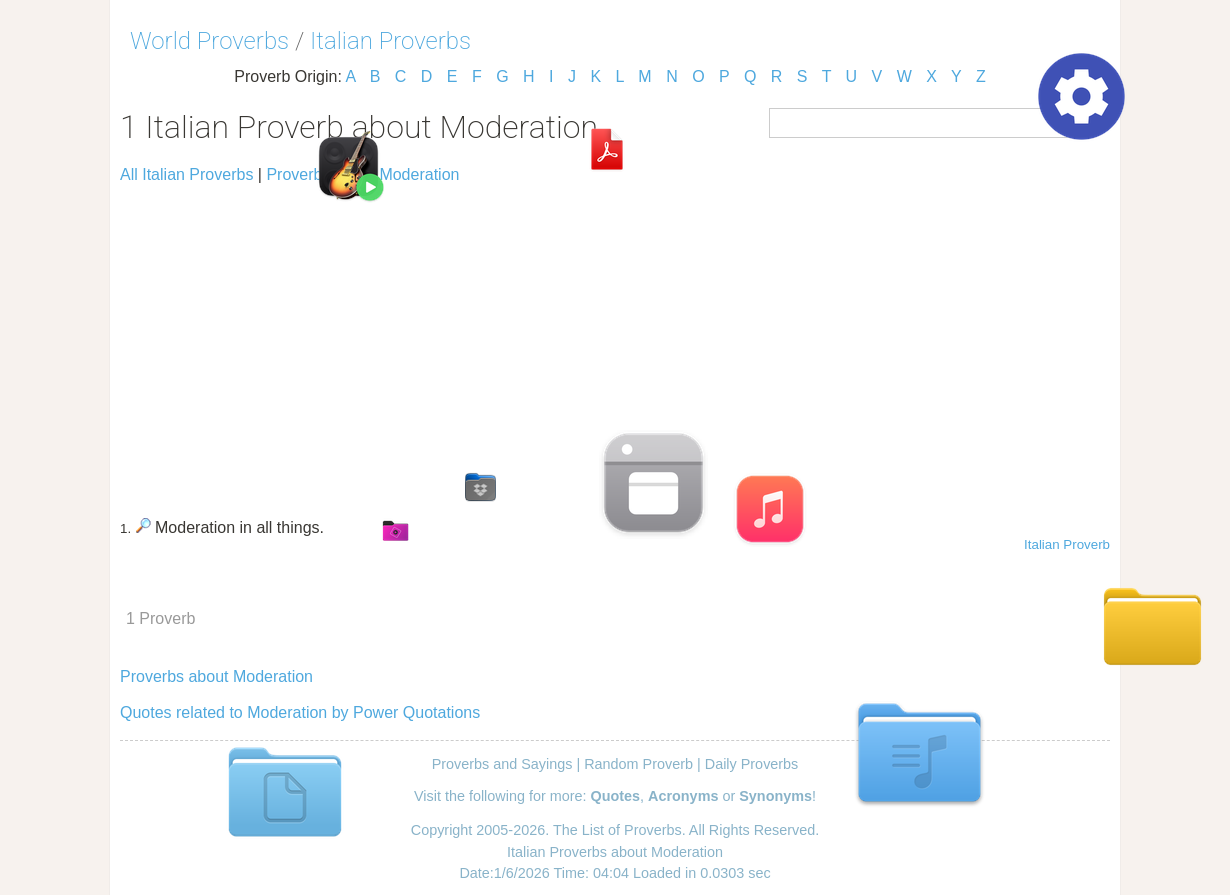  I want to click on open folder to view files, so click(1152, 626).